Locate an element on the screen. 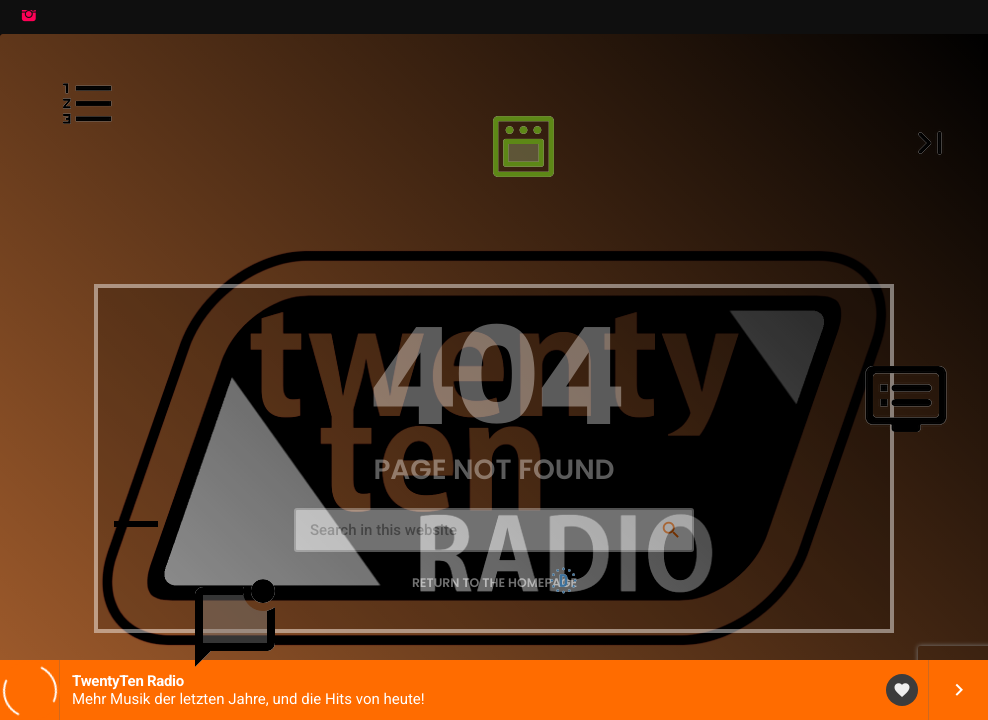  access oven controls in a smart home app is located at coordinates (523, 146).